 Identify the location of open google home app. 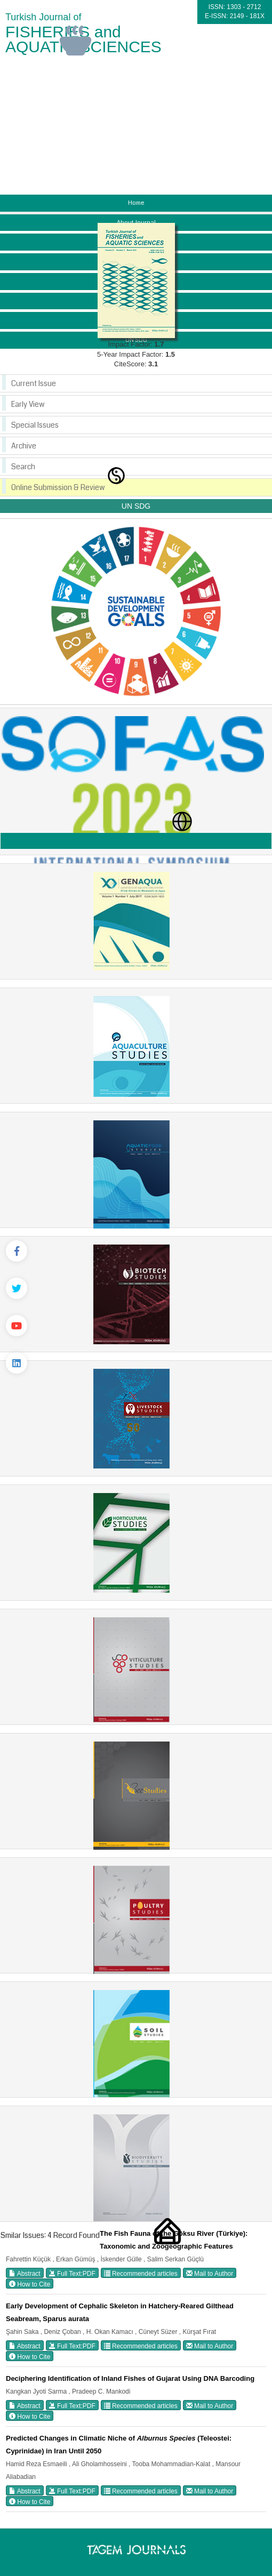
(167, 2231).